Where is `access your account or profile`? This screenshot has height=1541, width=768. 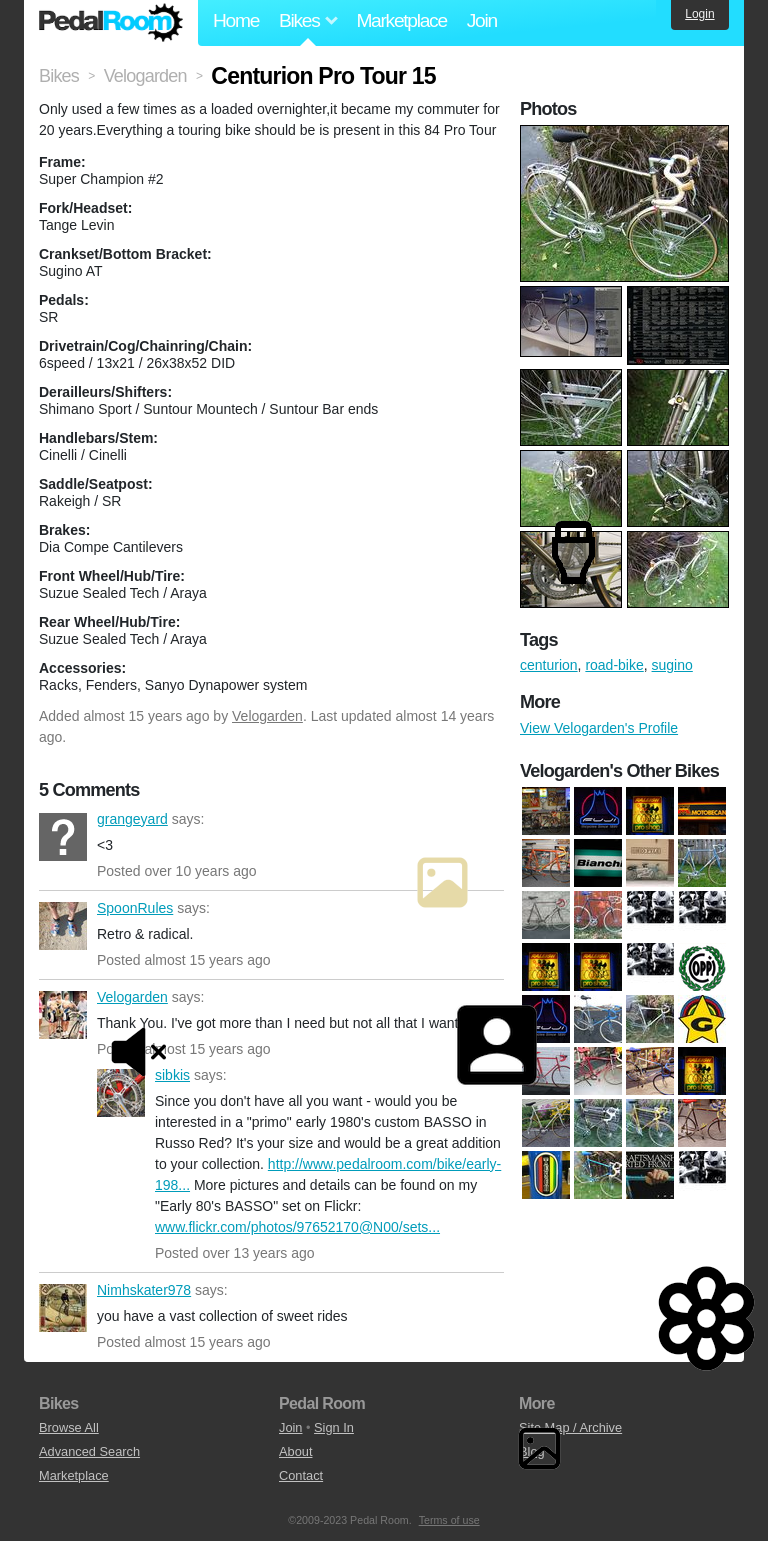 access your account or profile is located at coordinates (497, 1045).